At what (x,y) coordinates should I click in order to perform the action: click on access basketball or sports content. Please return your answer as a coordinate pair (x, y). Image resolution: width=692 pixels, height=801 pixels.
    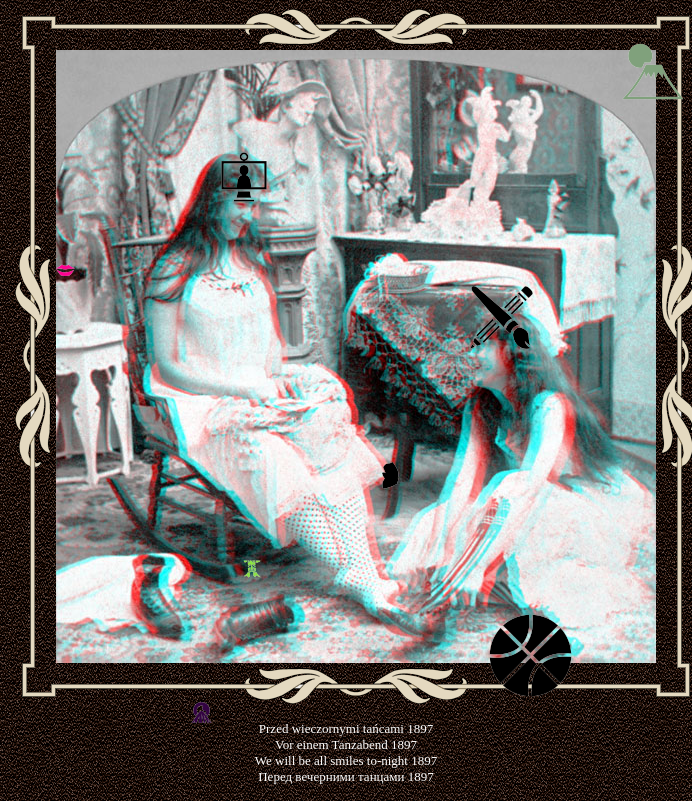
    Looking at the image, I should click on (530, 655).